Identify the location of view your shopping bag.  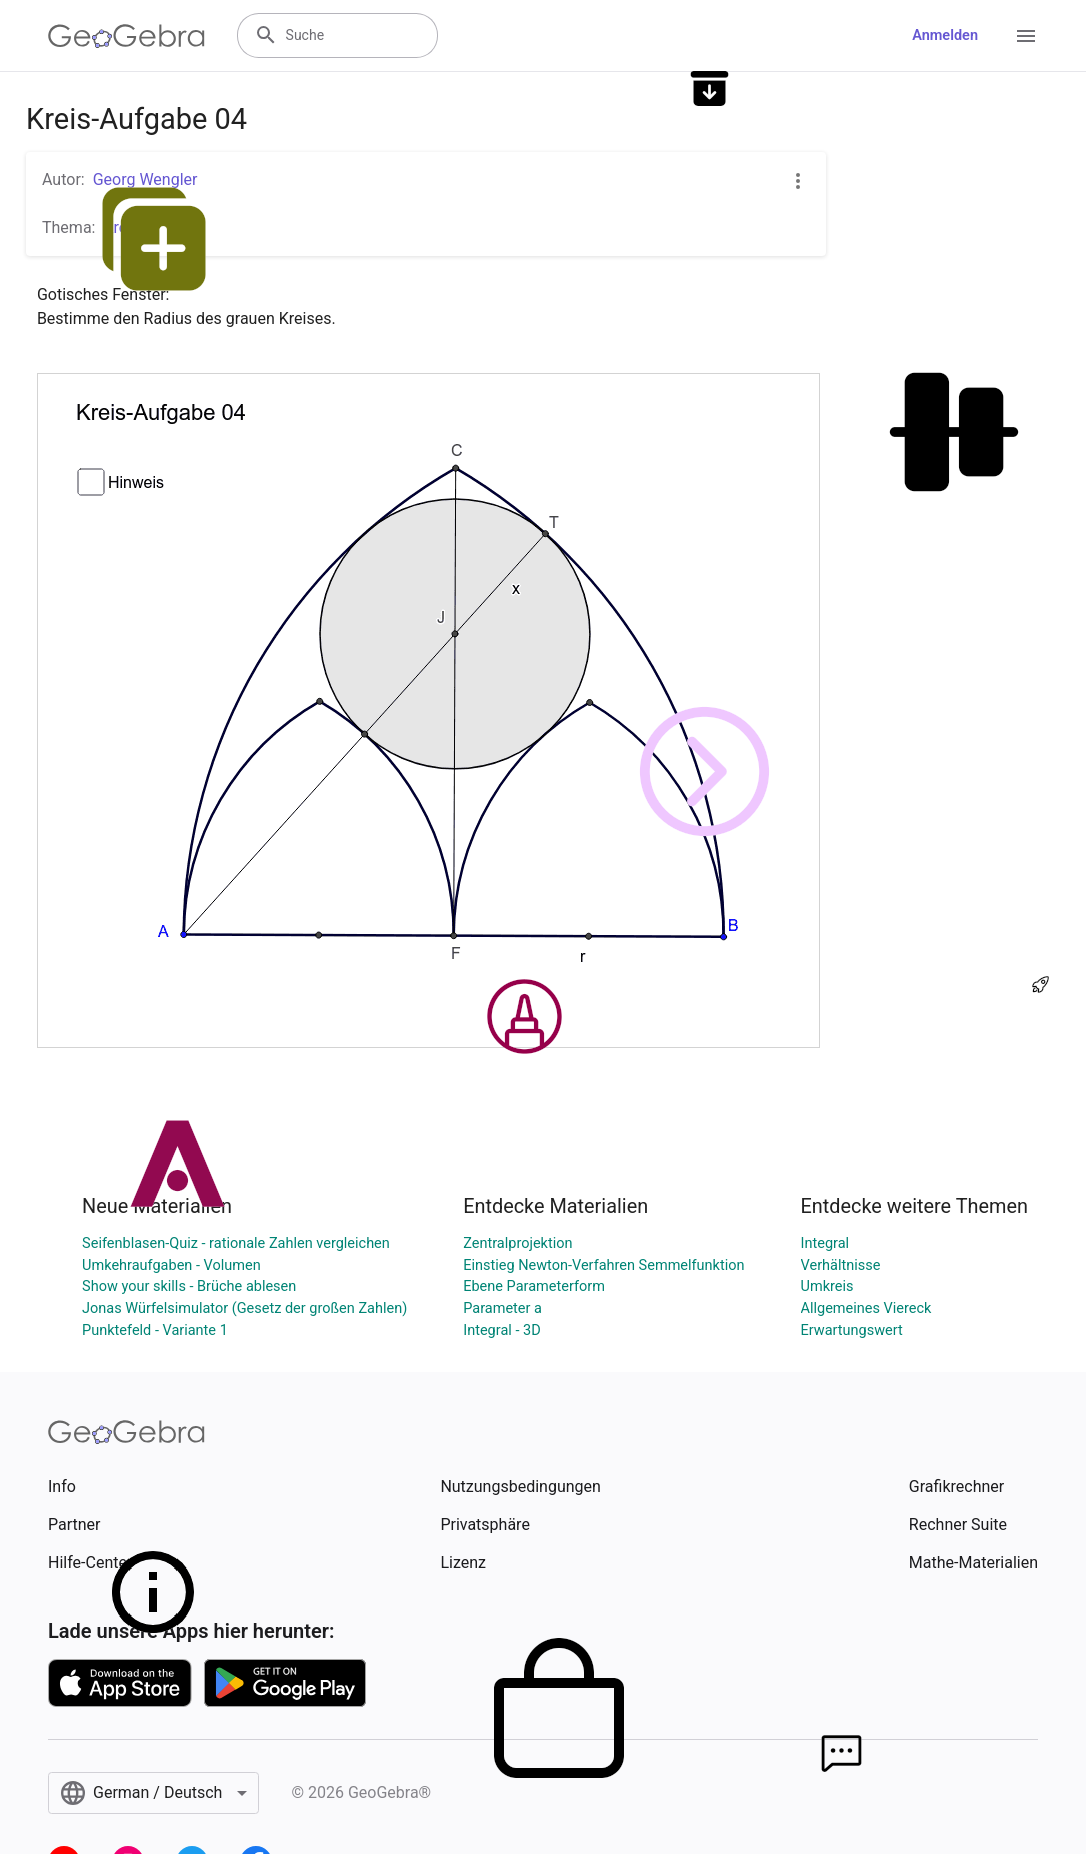
(559, 1708).